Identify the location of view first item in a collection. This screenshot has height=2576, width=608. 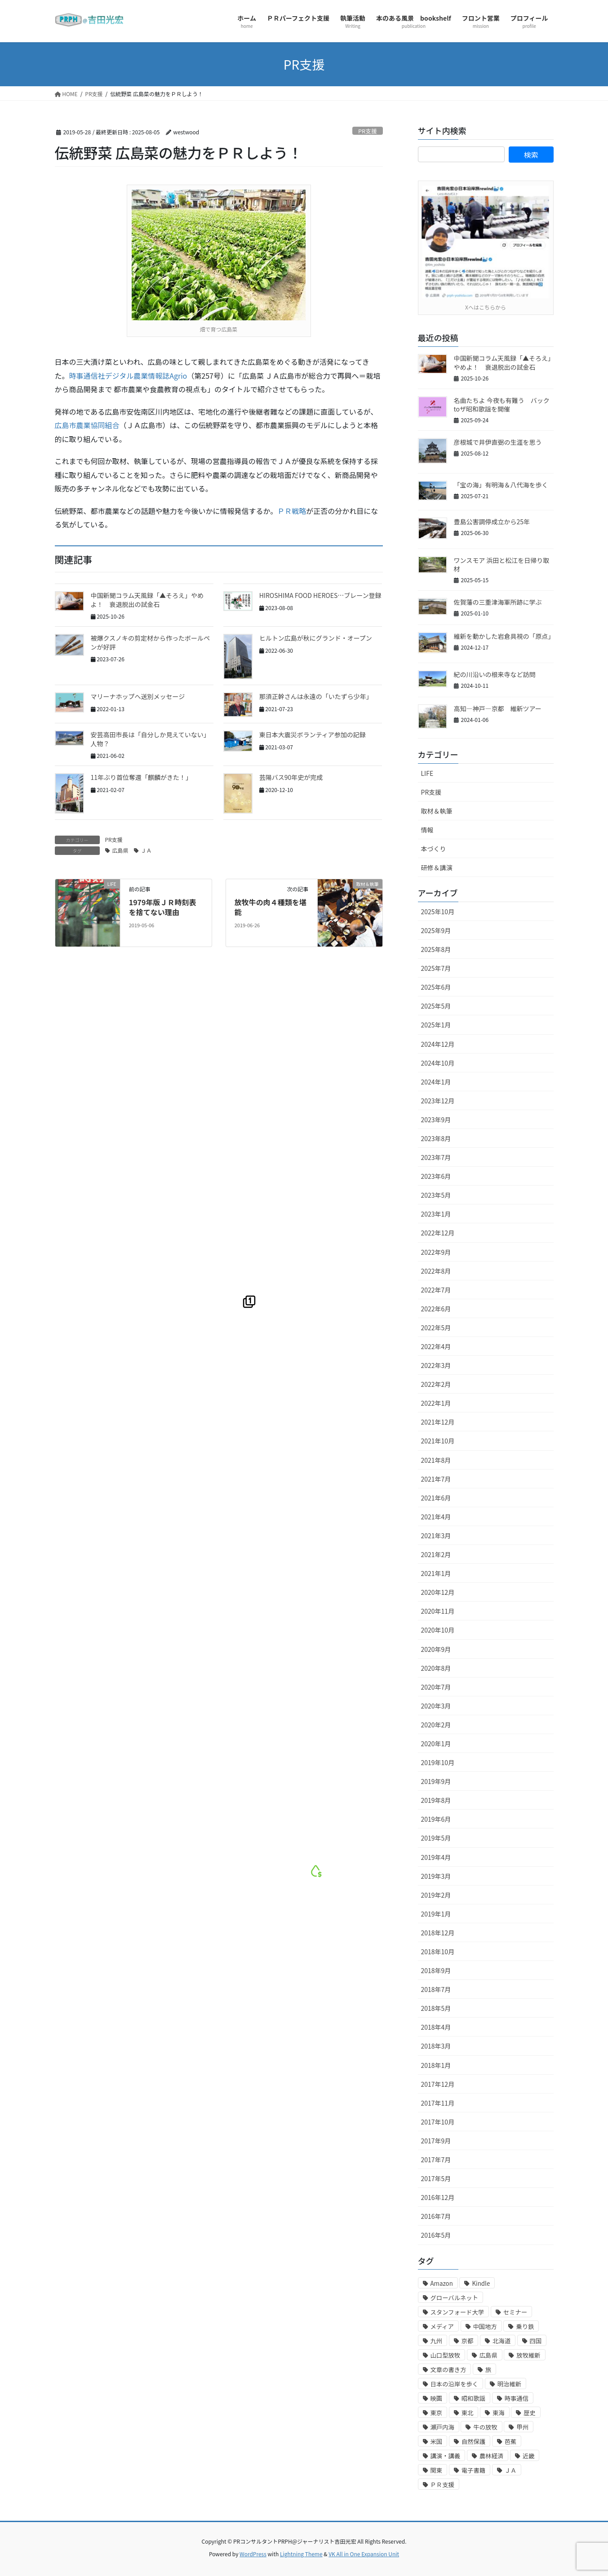
(249, 1301).